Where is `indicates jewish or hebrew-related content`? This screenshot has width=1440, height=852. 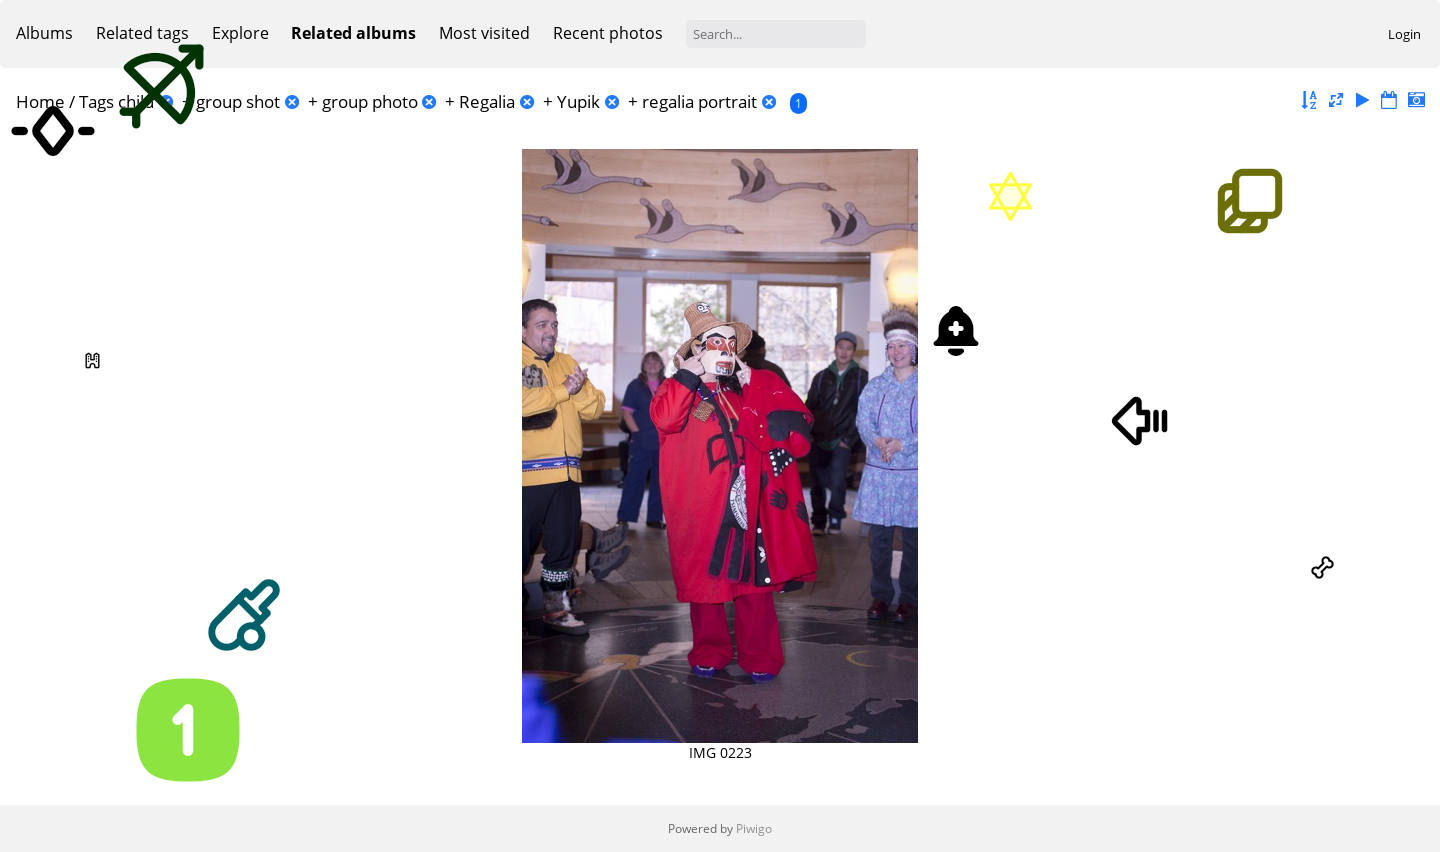
indicates jewish or hebrew-related content is located at coordinates (1010, 196).